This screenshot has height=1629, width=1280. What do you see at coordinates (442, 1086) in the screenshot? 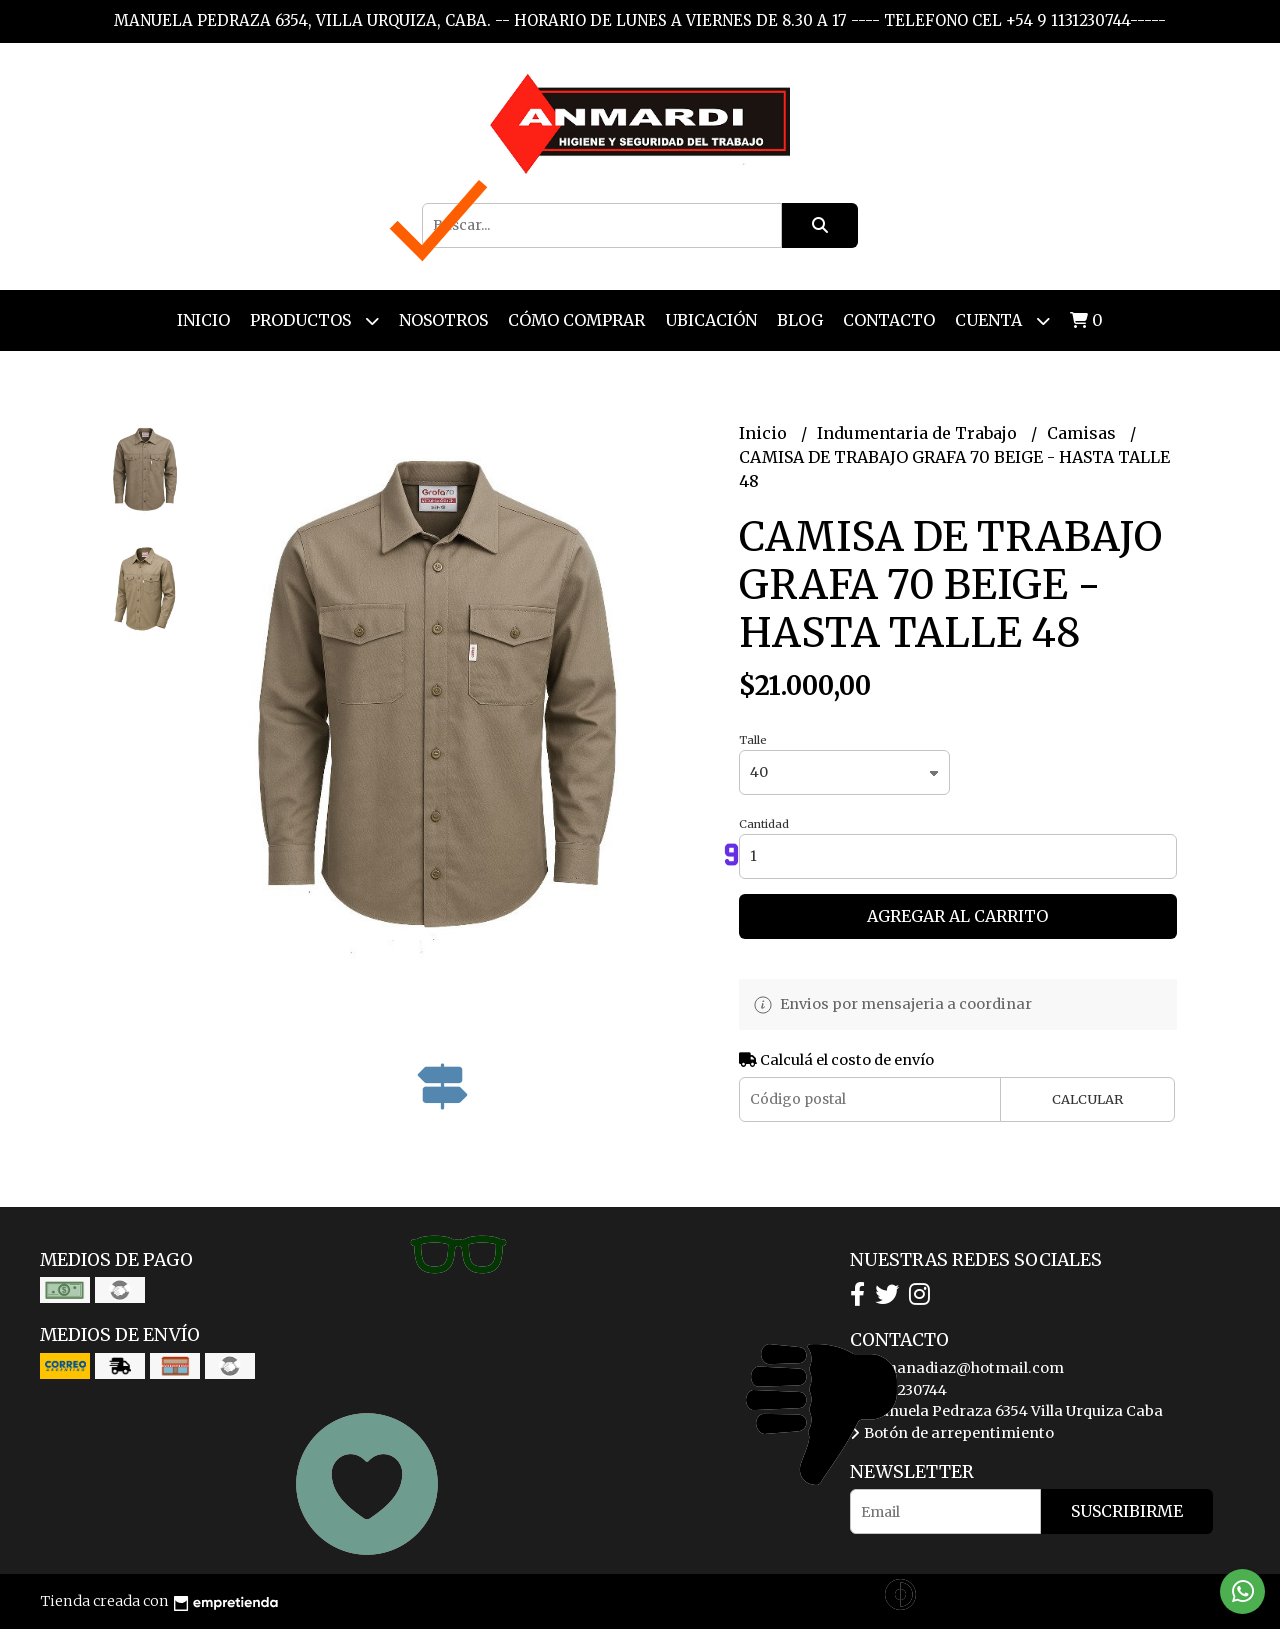
I see `view directions or navigation options` at bounding box center [442, 1086].